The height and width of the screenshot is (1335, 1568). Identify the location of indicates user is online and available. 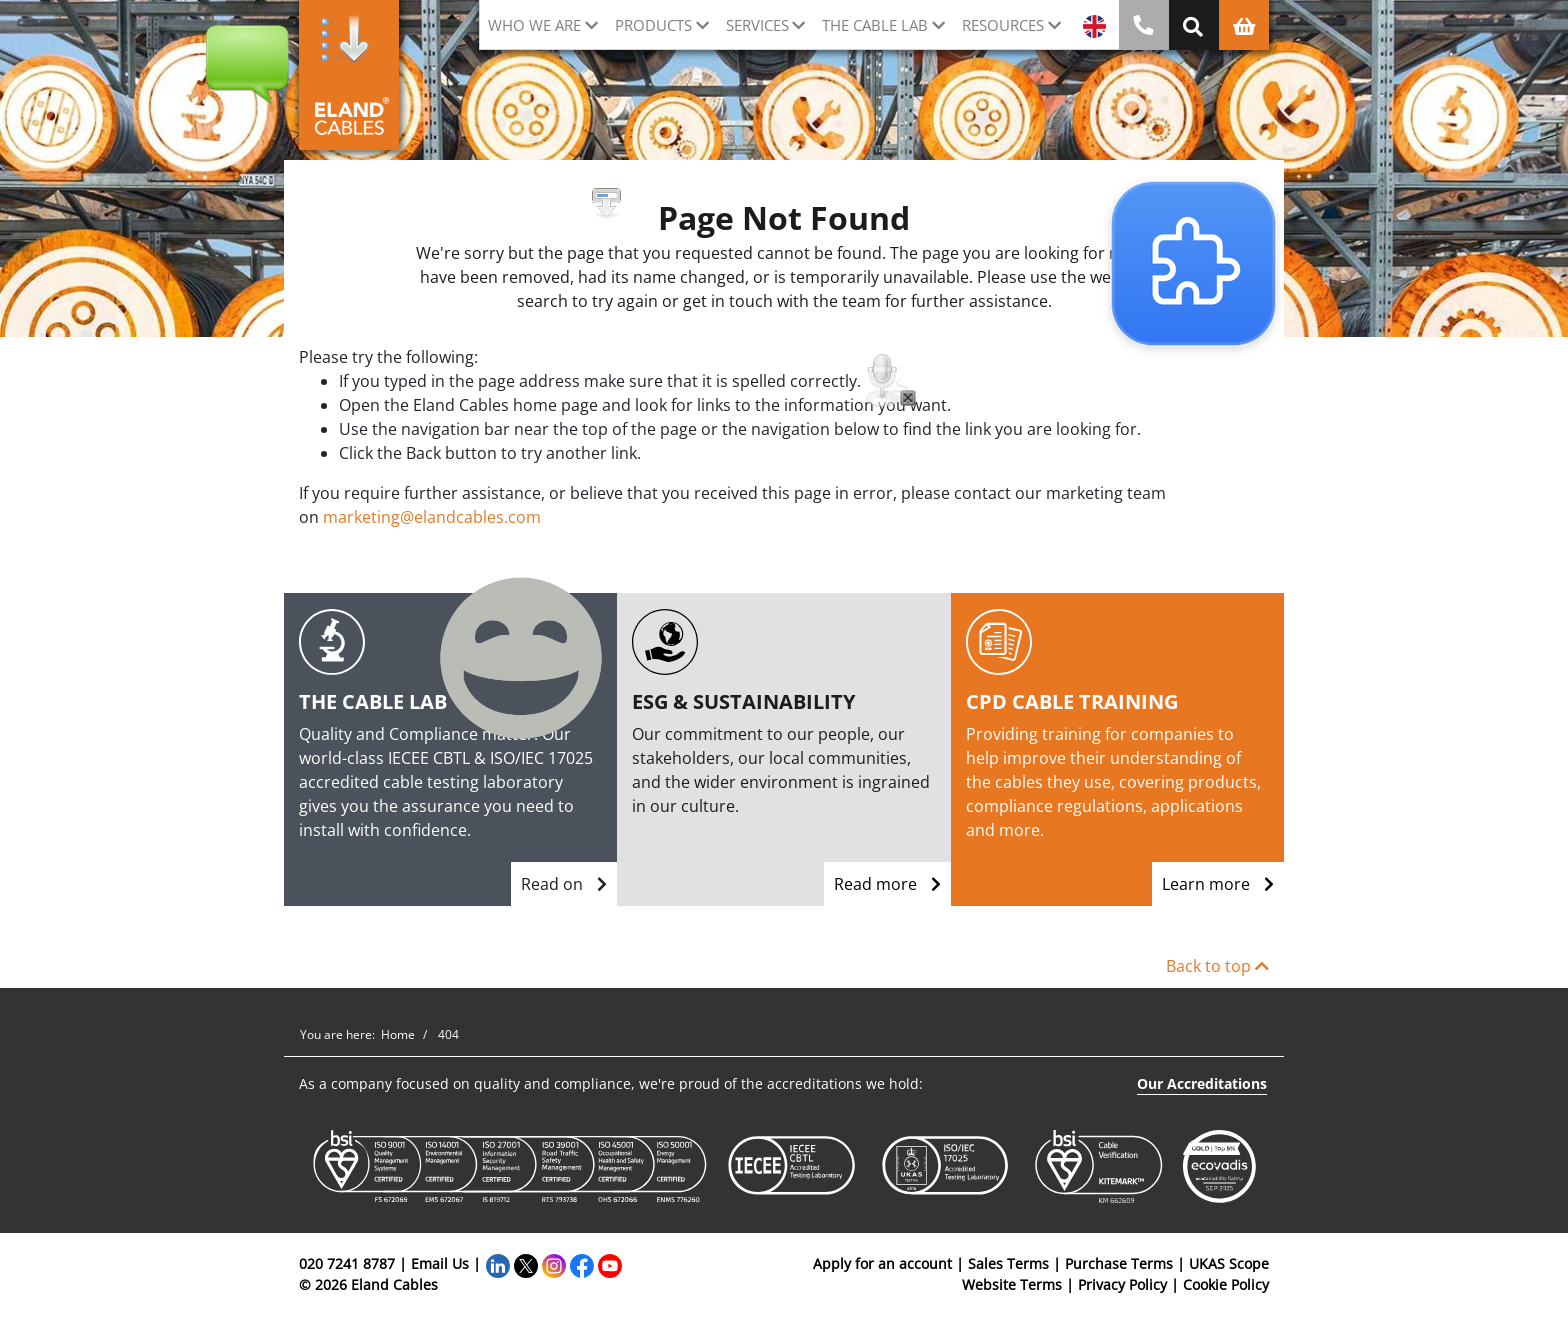
(248, 64).